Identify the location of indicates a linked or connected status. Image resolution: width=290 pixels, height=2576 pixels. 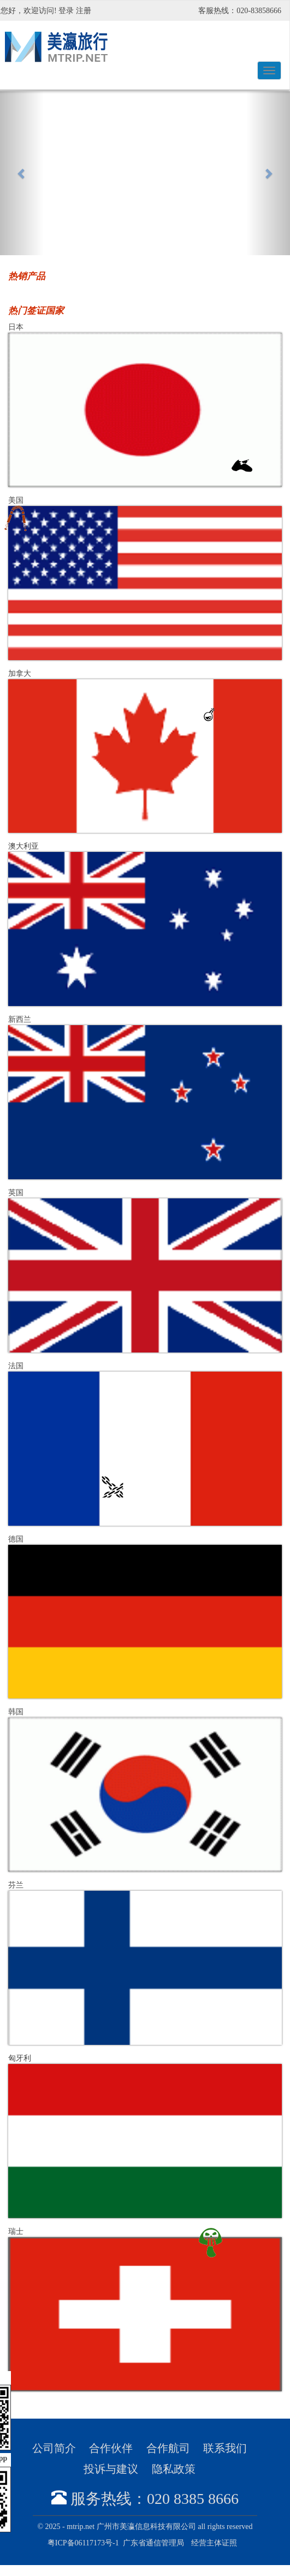
(113, 1487).